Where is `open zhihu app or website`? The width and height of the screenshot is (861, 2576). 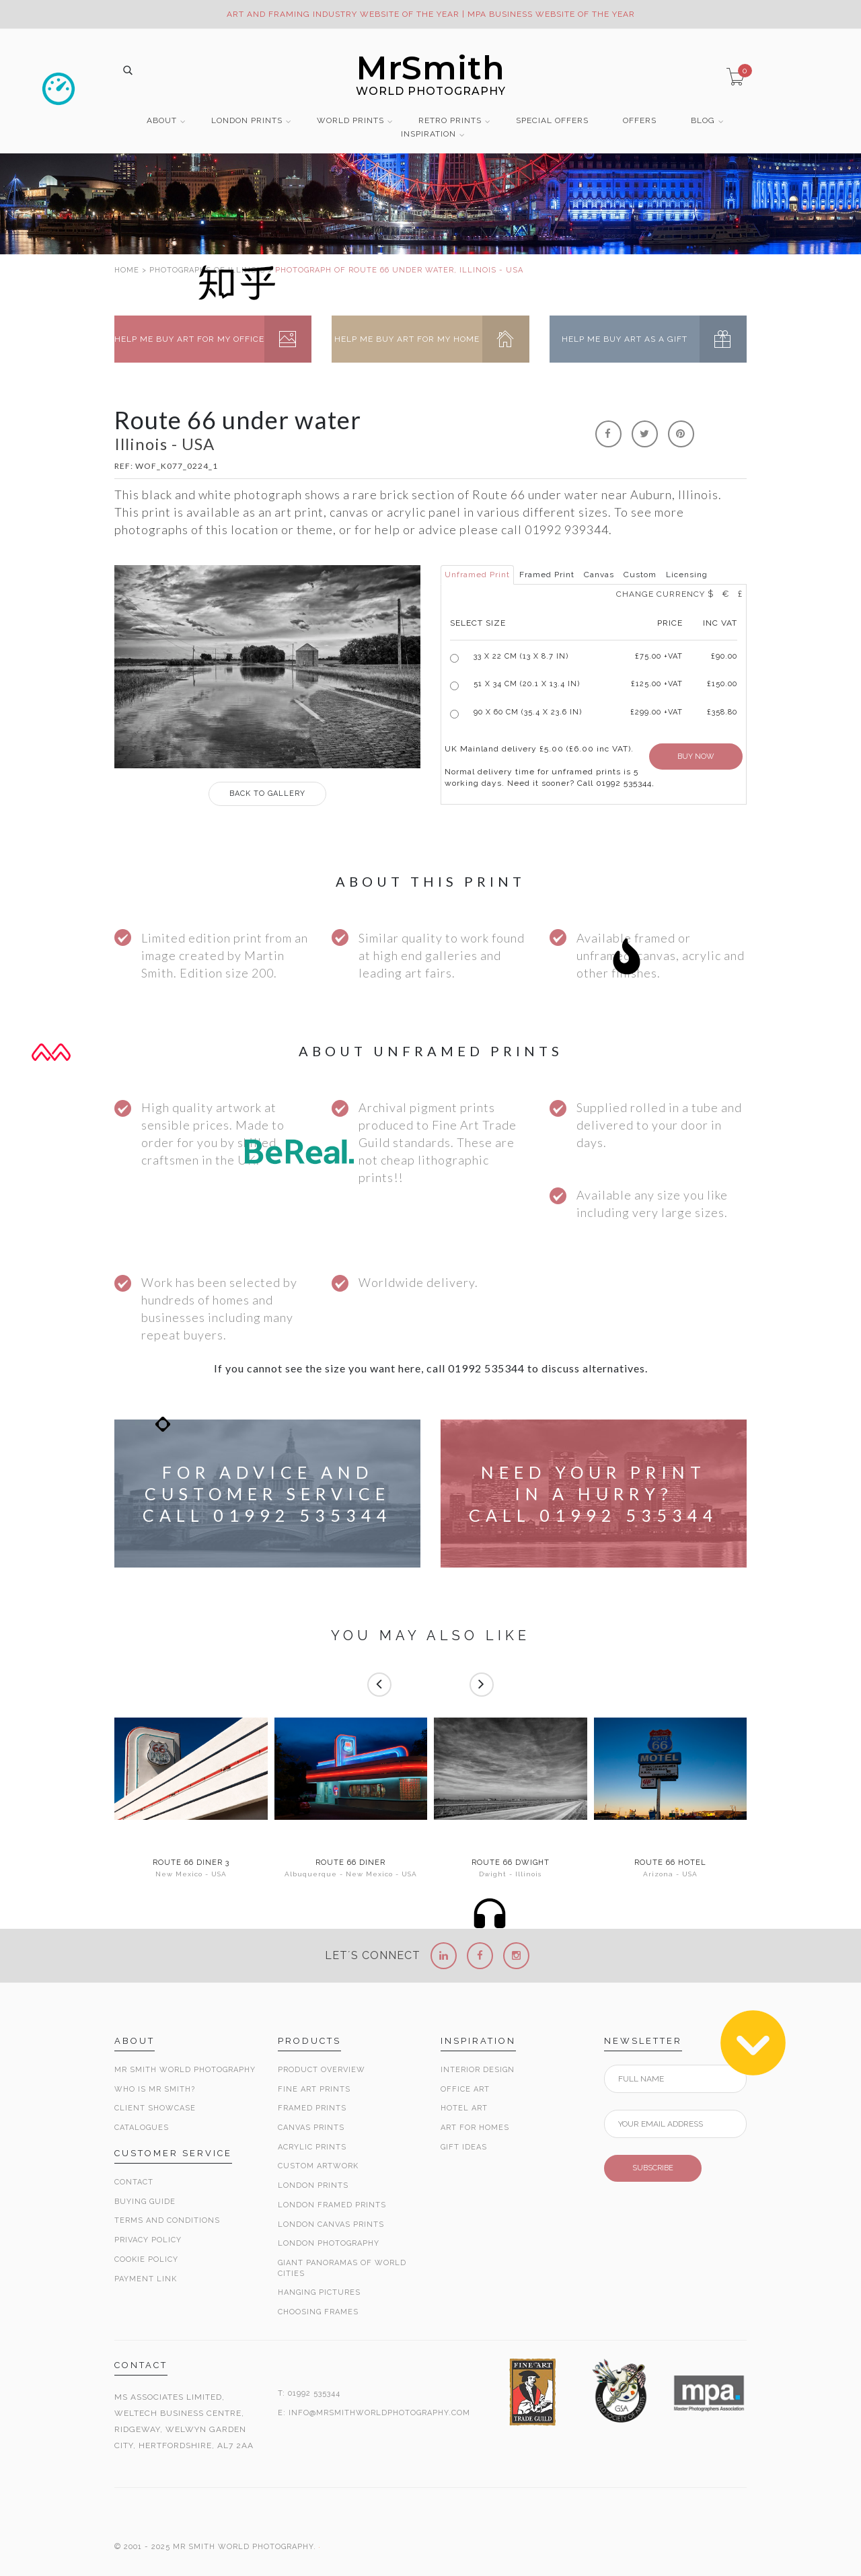
open zhihu app or website is located at coordinates (237, 283).